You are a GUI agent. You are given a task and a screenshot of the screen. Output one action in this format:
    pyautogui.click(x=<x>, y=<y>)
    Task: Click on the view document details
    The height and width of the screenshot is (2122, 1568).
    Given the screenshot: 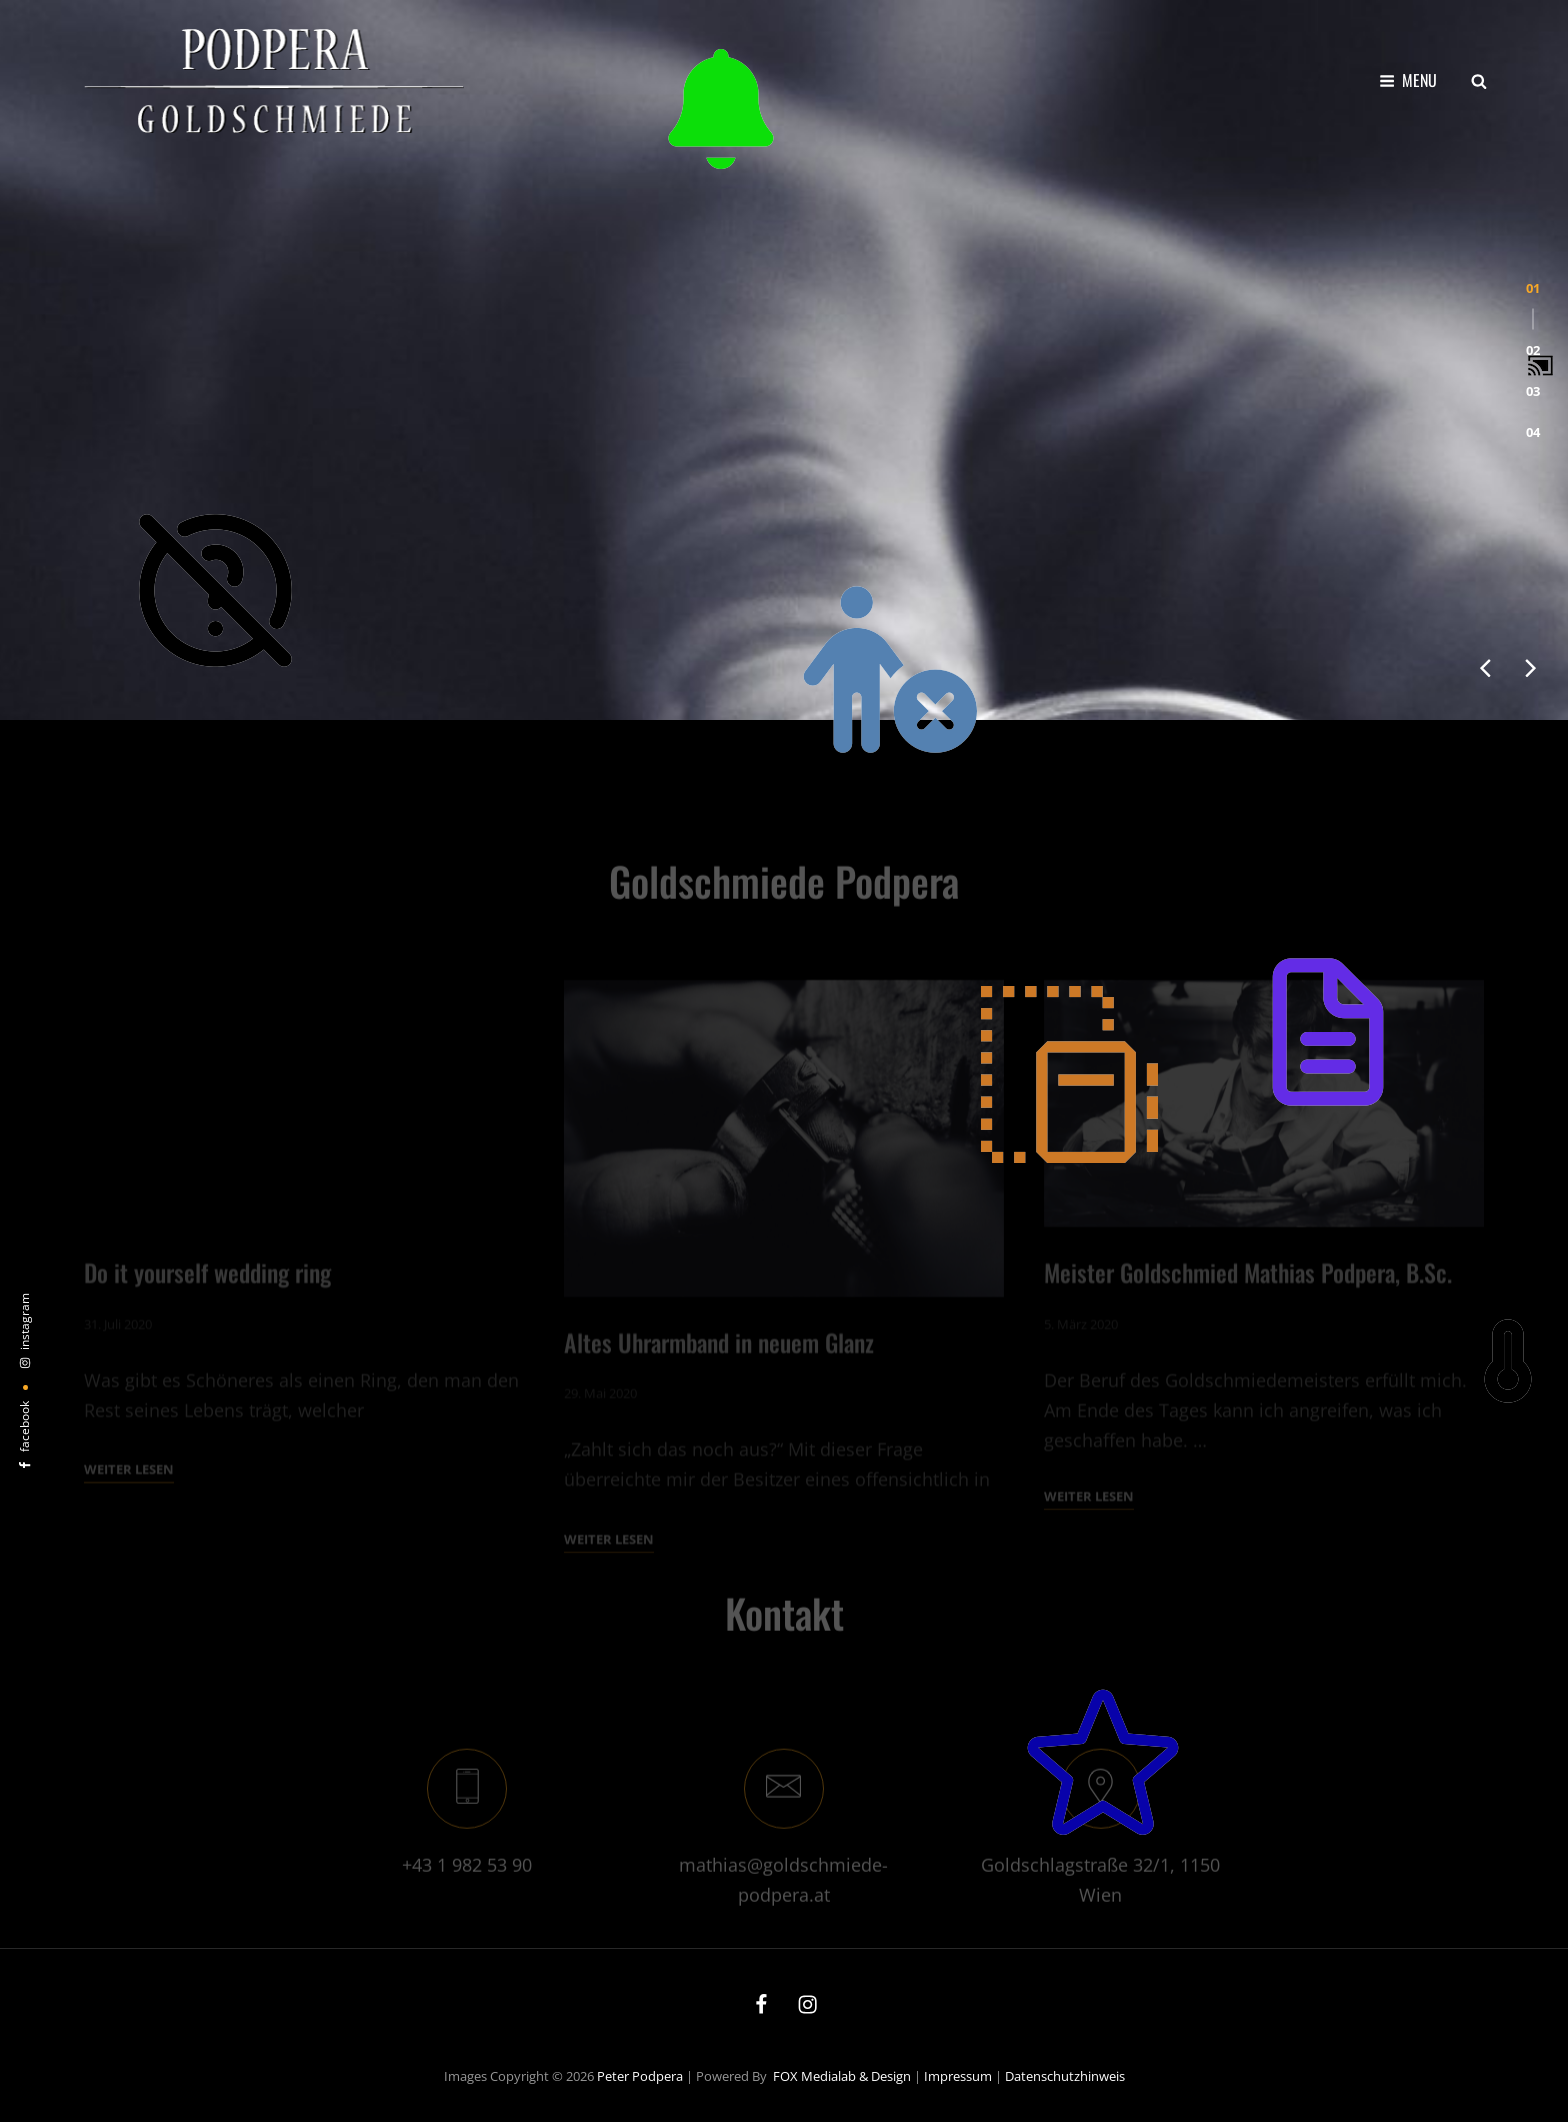 What is the action you would take?
    pyautogui.click(x=1328, y=1032)
    